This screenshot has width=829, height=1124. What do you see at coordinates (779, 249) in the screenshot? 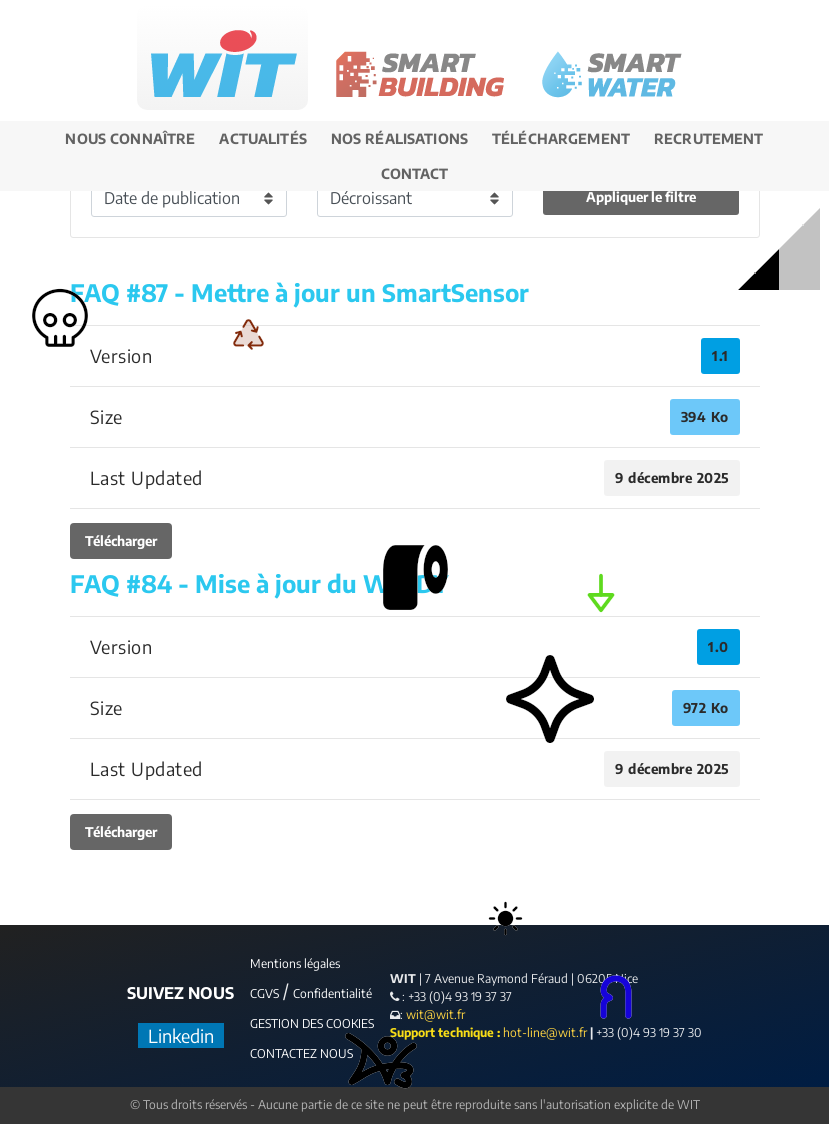
I see `indicates weak cellular signal strength` at bounding box center [779, 249].